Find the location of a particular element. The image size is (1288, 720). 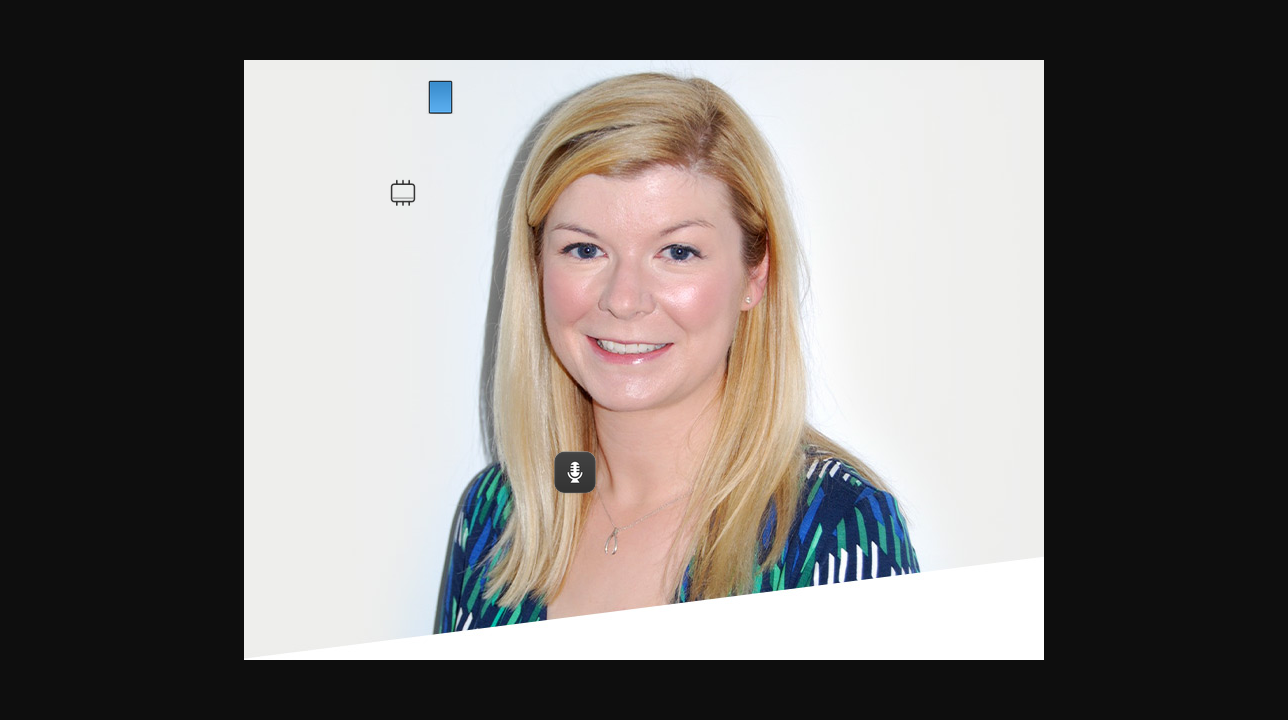

view system hardware information is located at coordinates (403, 192).